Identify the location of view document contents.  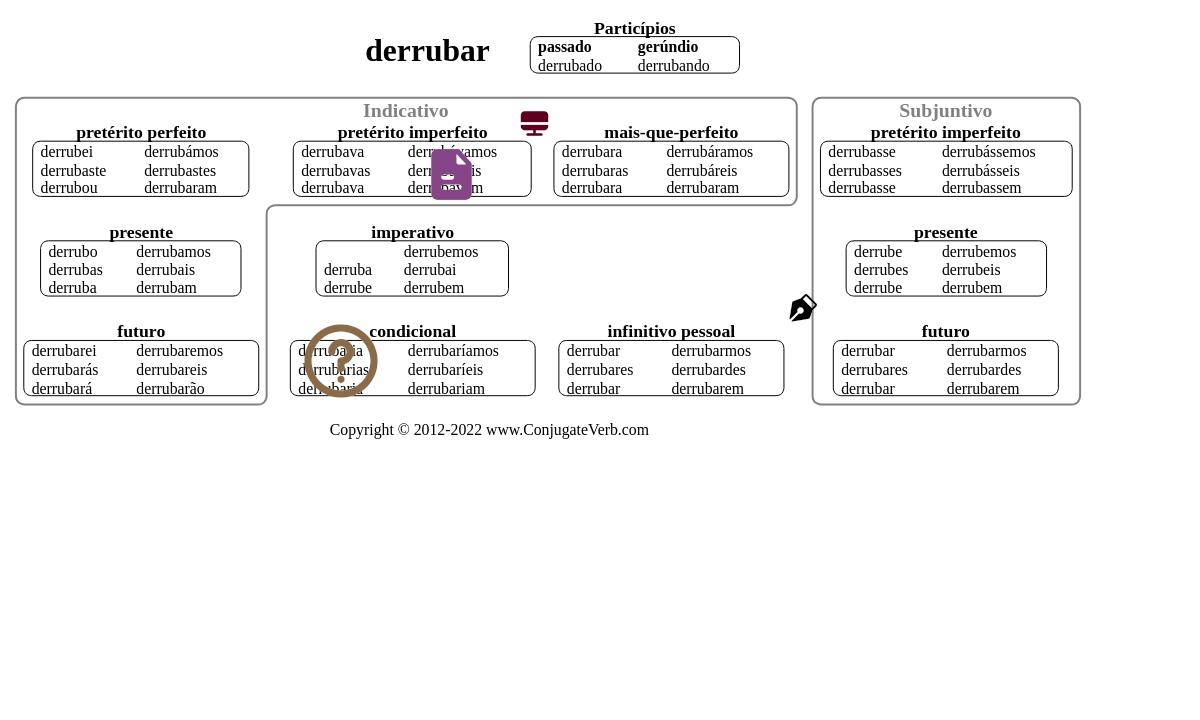
(451, 174).